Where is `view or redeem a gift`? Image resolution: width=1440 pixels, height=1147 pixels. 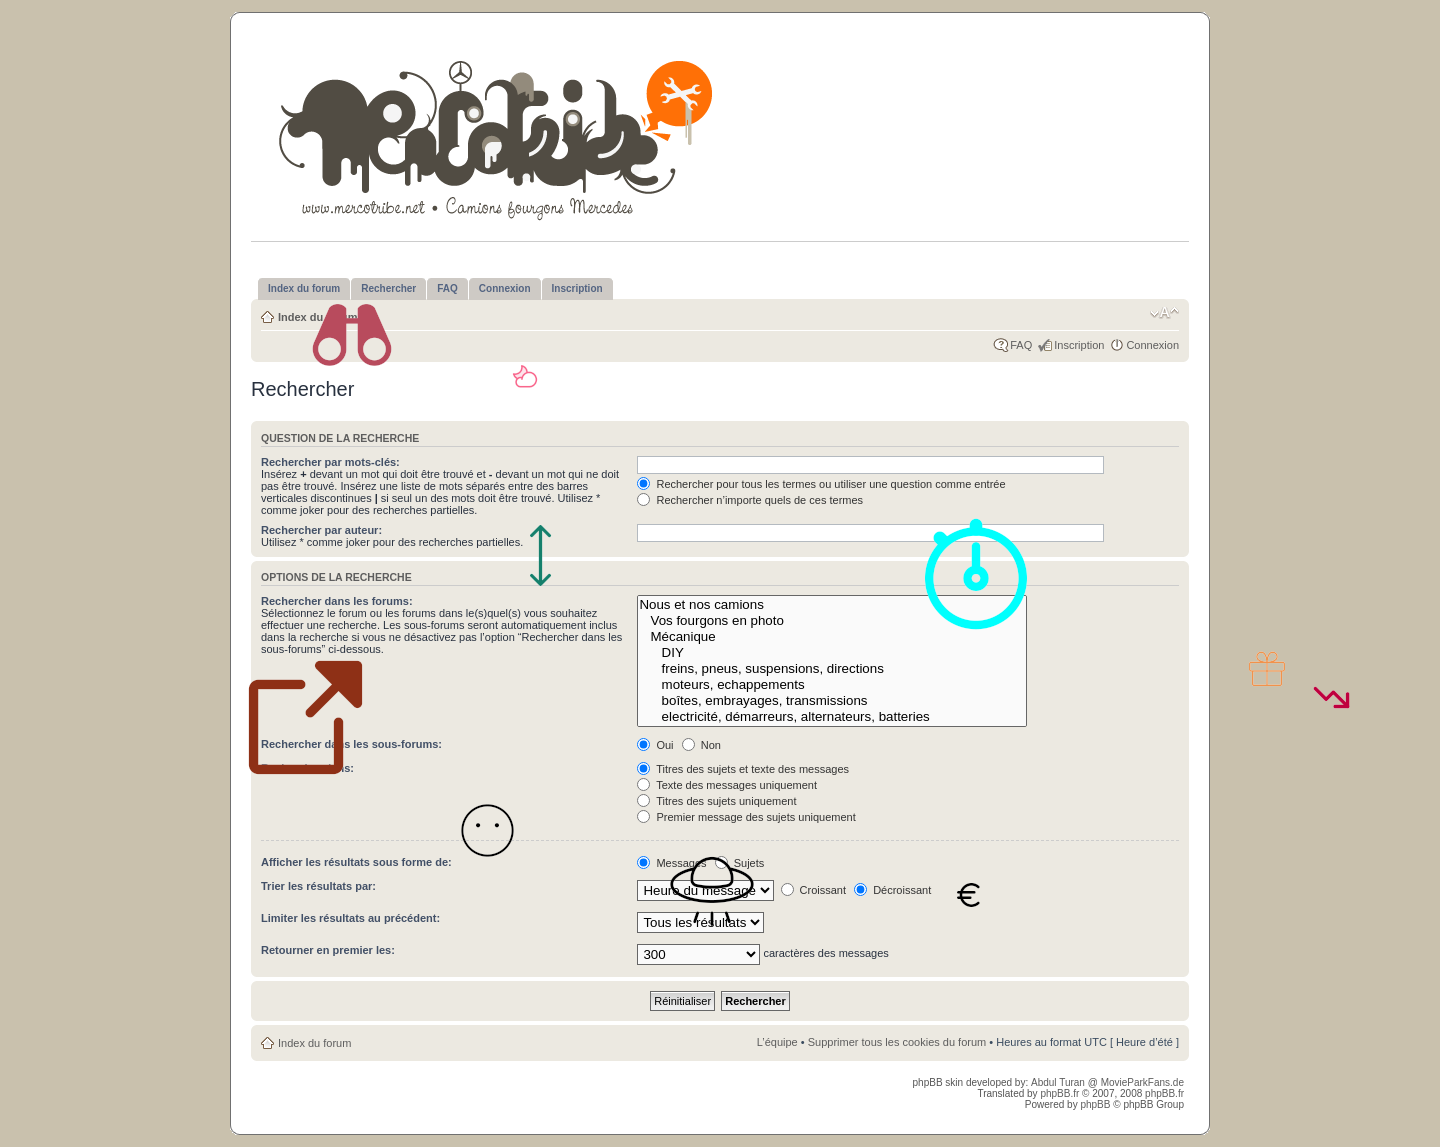
view or redeem a gift is located at coordinates (1267, 671).